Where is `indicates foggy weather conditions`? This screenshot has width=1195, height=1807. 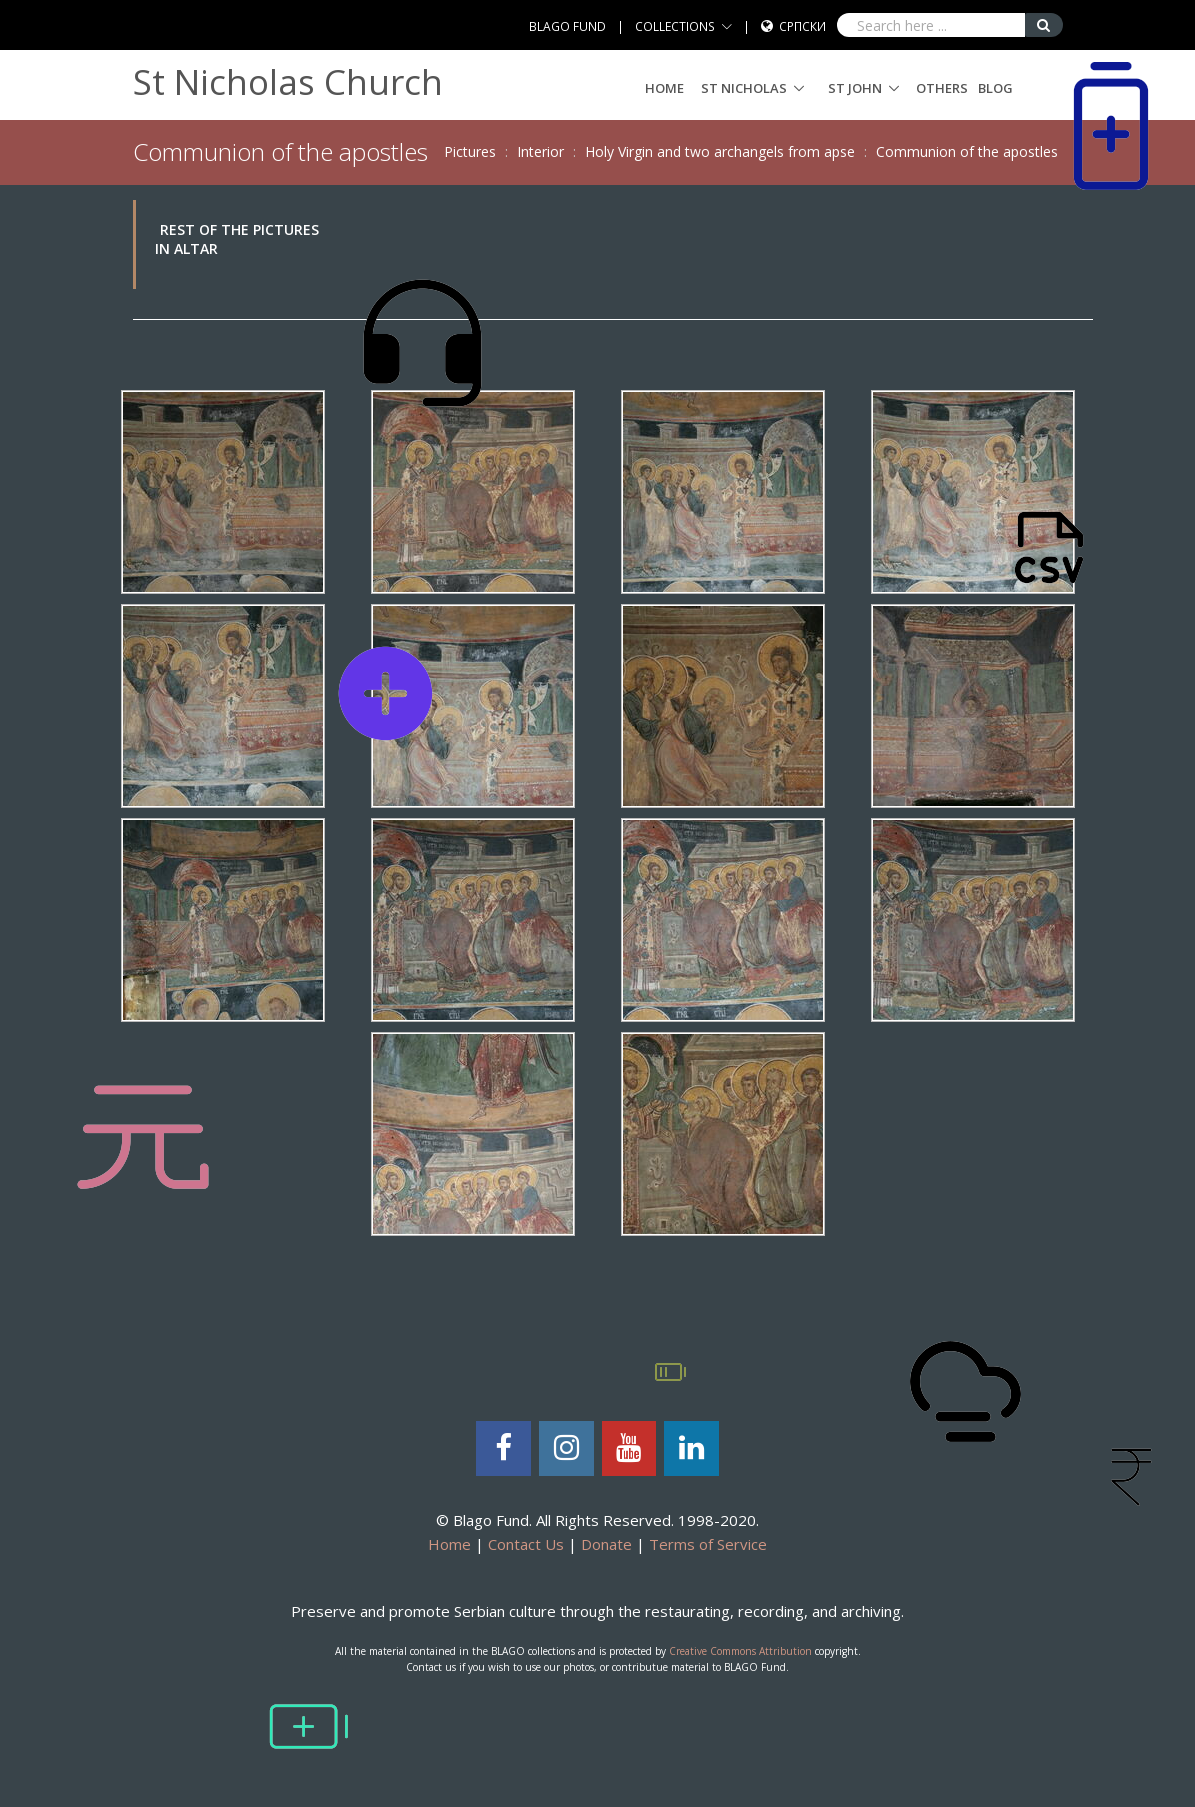
indicates foggy weather conditions is located at coordinates (965, 1391).